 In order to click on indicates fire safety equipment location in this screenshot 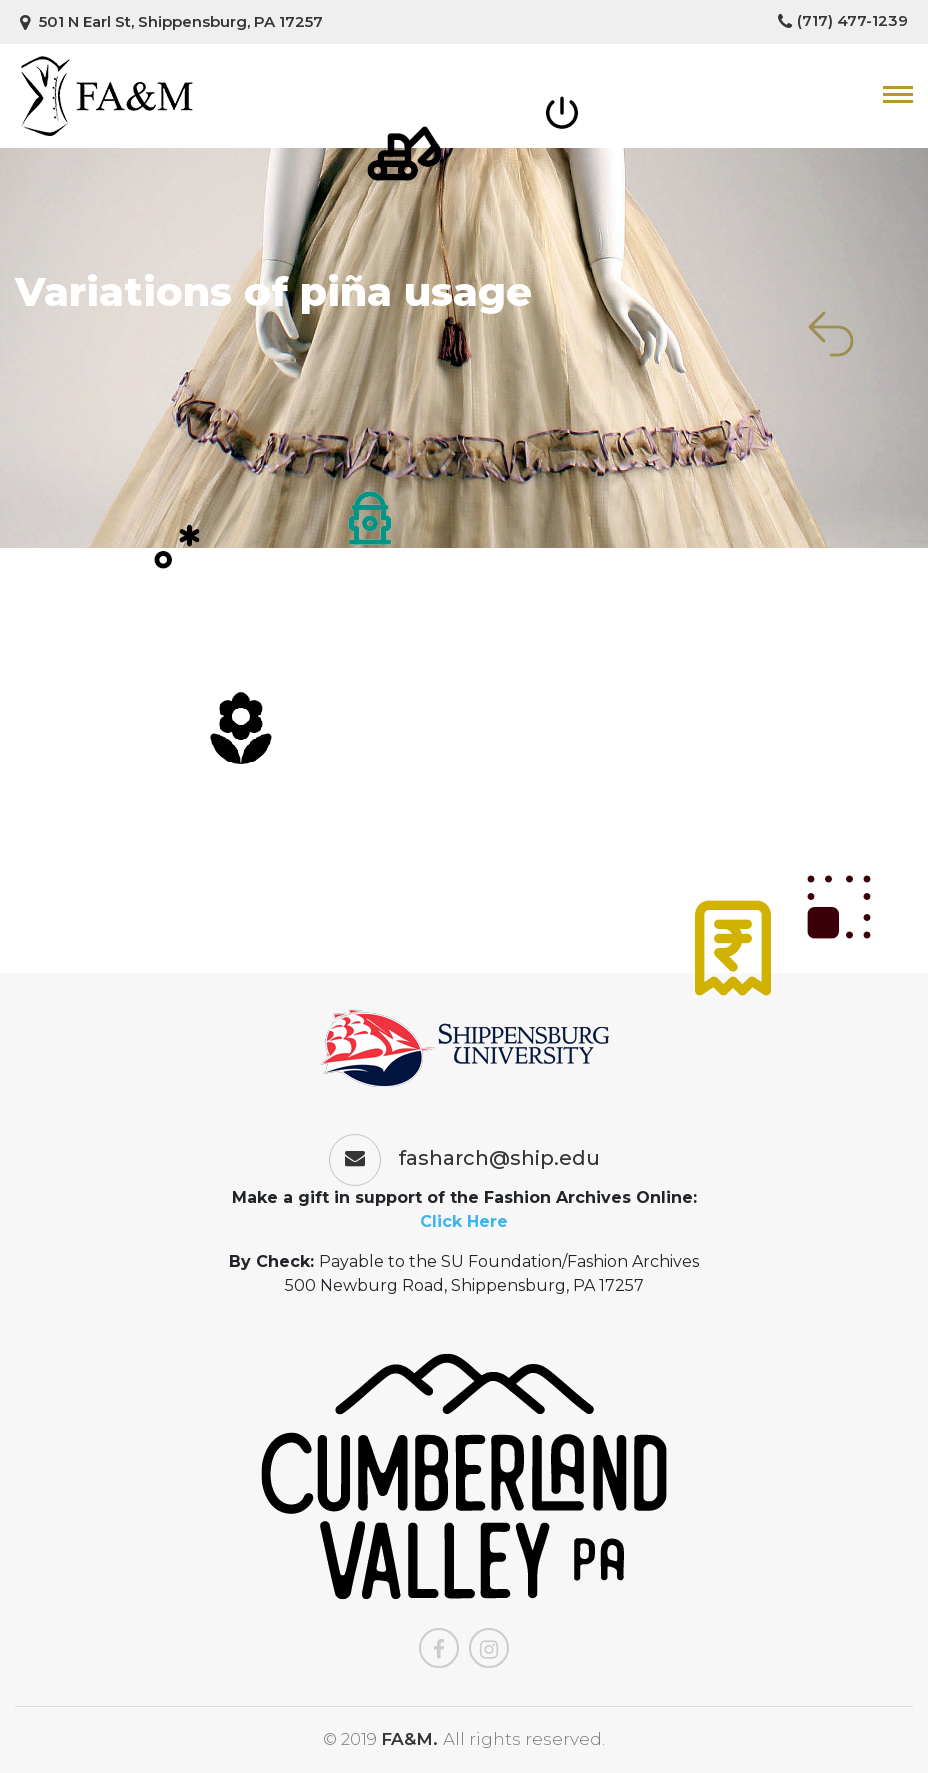, I will do `click(370, 518)`.